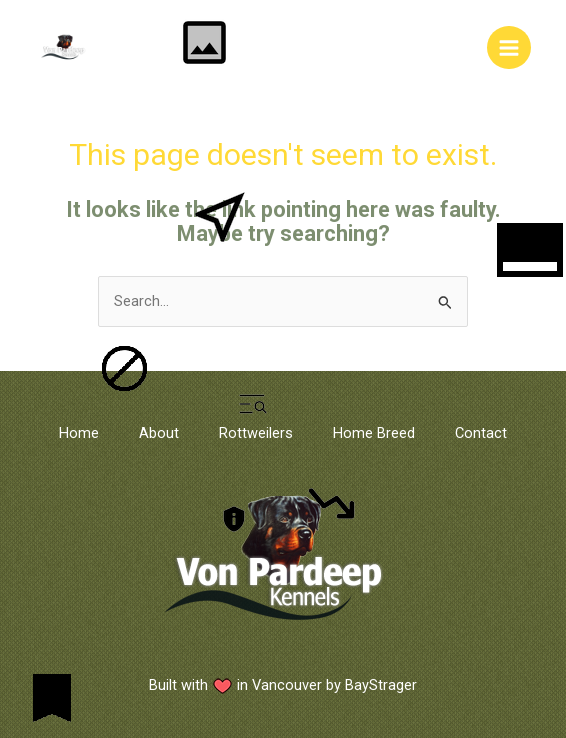 The image size is (566, 738). Describe the element at coordinates (252, 404) in the screenshot. I see `search within a list or document` at that location.